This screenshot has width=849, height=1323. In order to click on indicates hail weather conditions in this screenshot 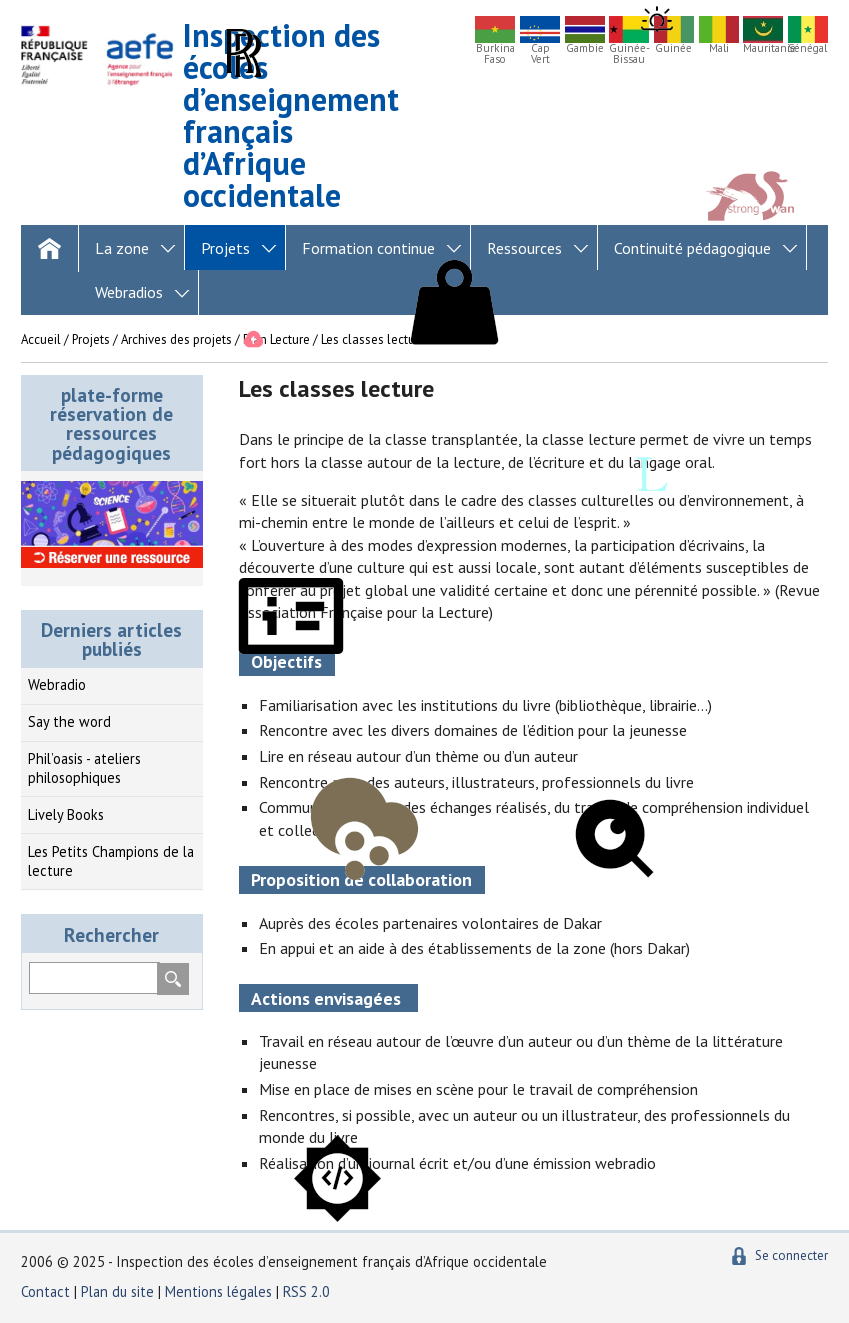, I will do `click(364, 826)`.